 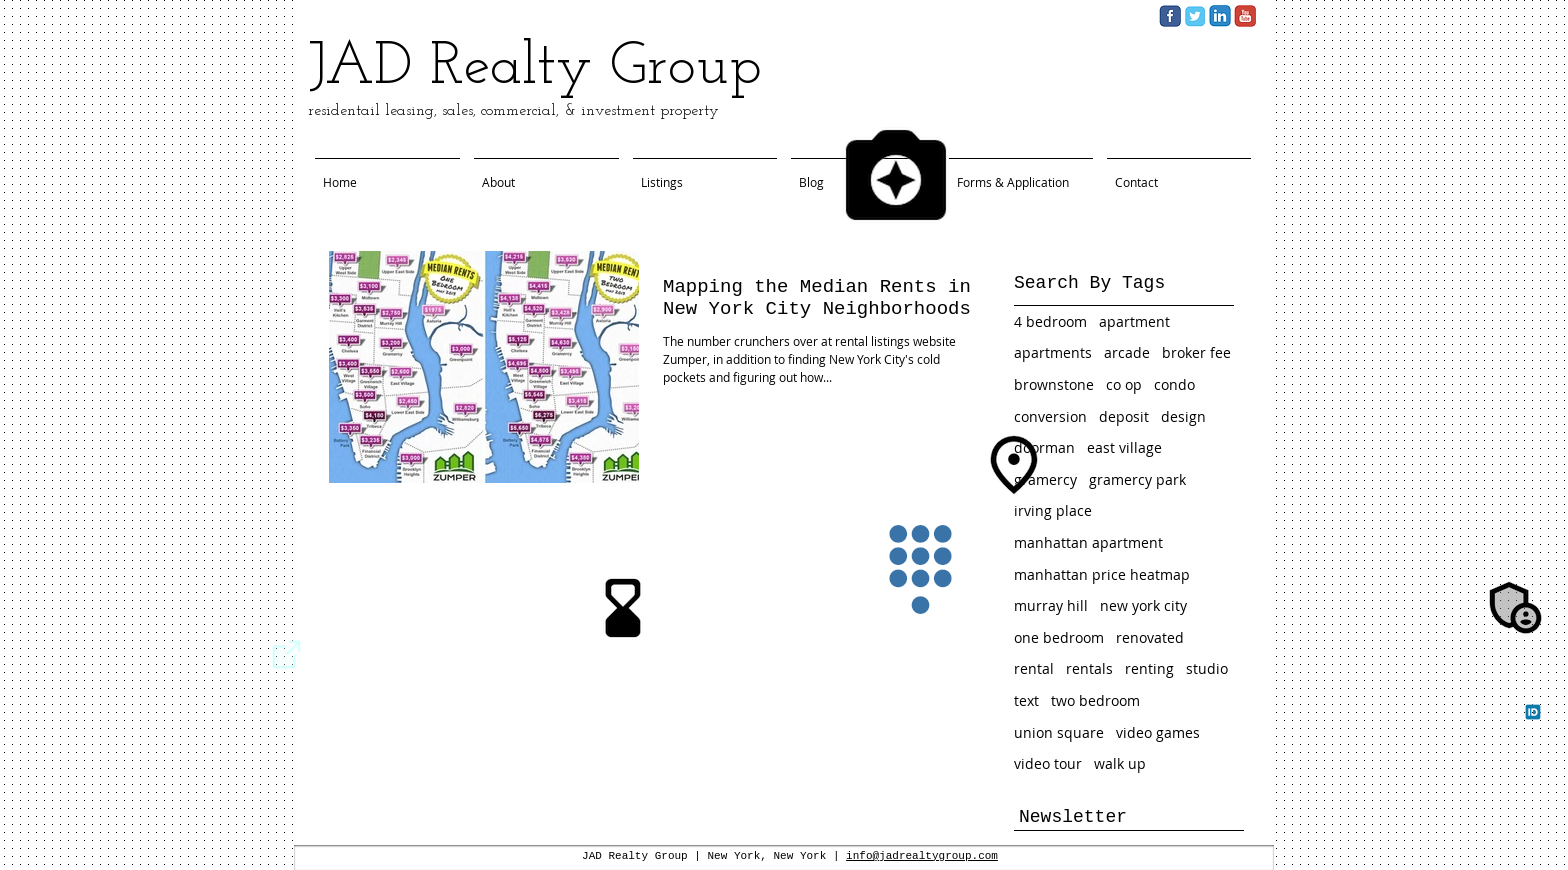 What do you see at coordinates (1513, 605) in the screenshot?
I see `access admin panel settings` at bounding box center [1513, 605].